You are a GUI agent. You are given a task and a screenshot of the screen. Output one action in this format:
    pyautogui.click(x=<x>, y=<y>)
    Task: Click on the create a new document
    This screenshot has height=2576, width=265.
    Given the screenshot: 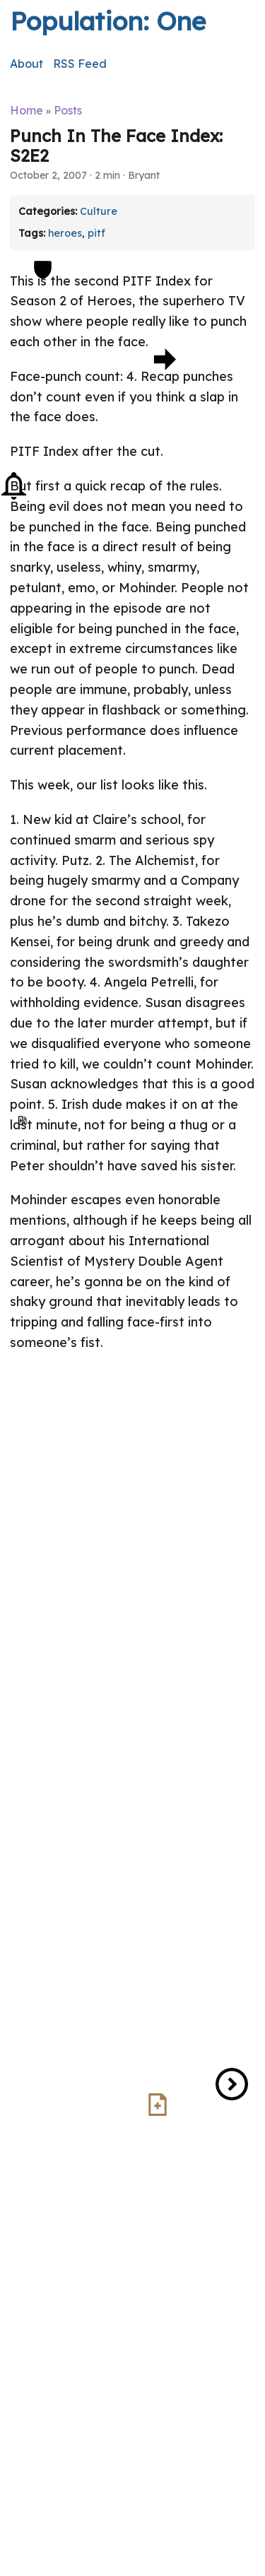 What is the action you would take?
    pyautogui.click(x=158, y=2105)
    